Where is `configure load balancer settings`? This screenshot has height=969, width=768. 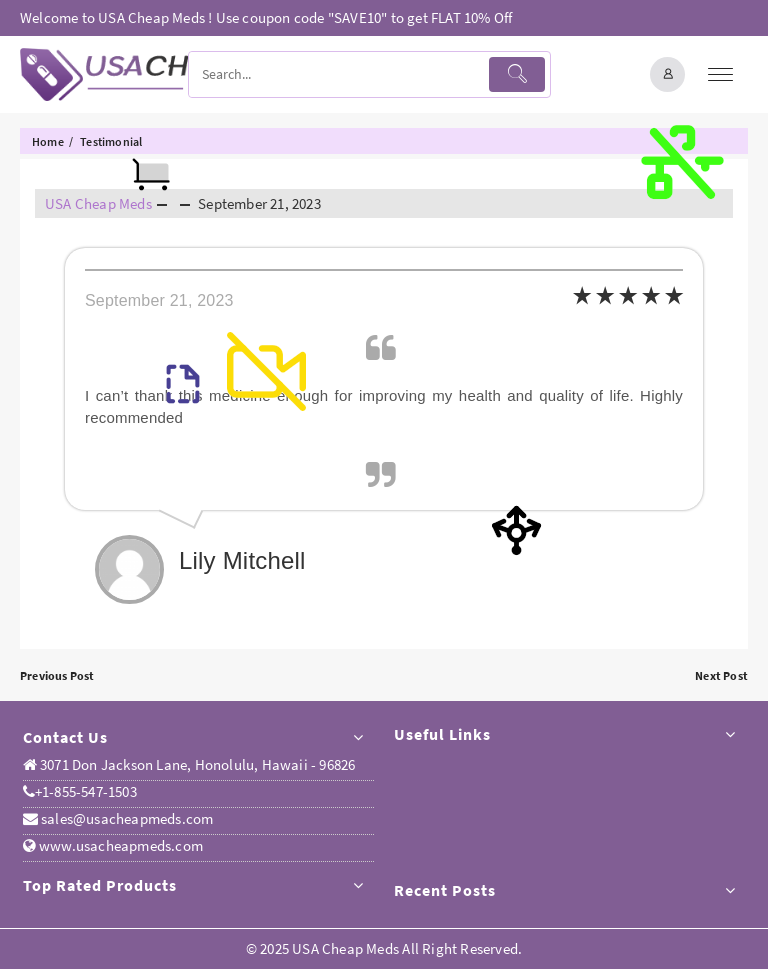
configure load balancer settings is located at coordinates (516, 530).